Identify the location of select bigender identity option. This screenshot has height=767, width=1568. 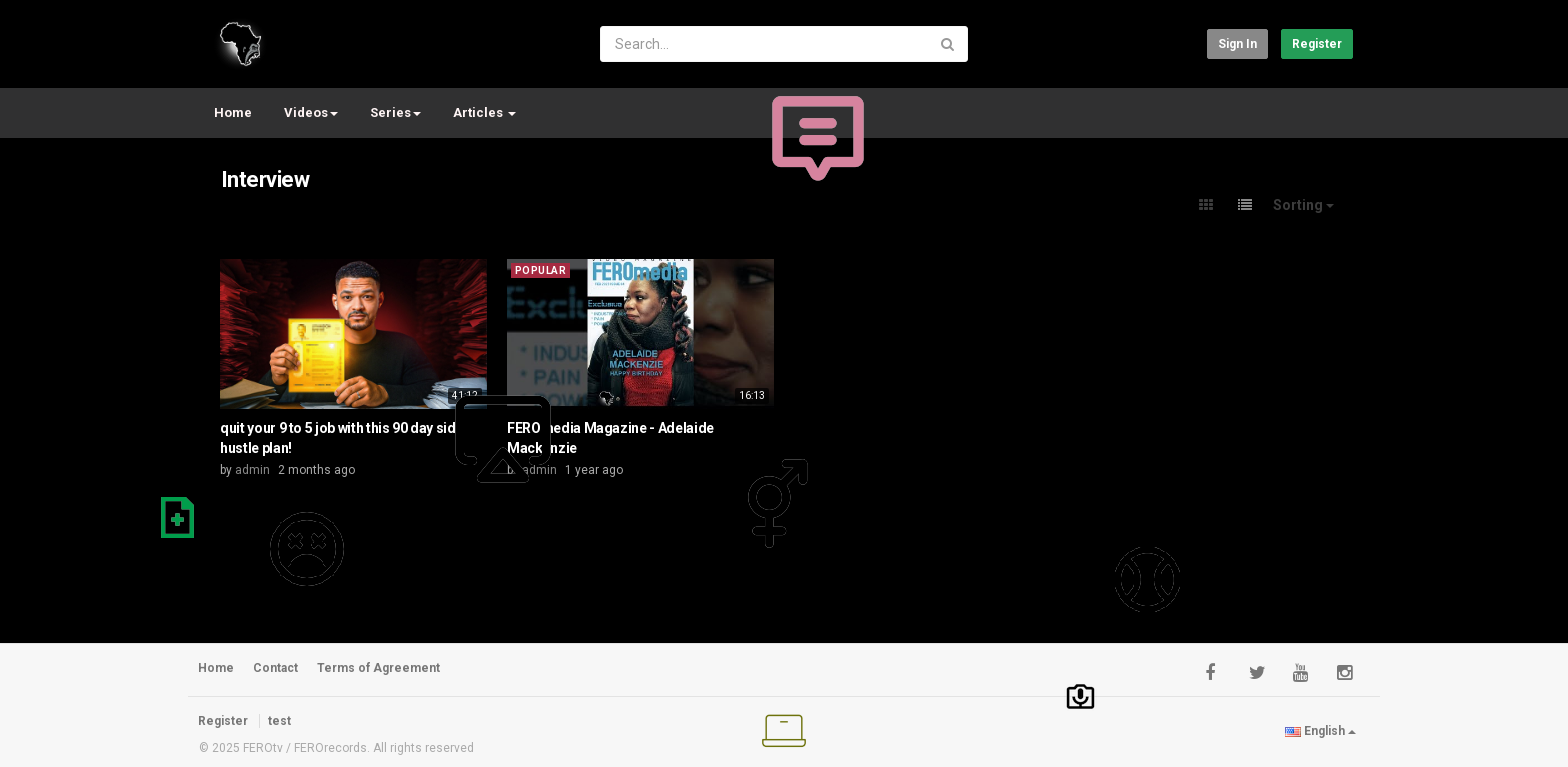
(773, 501).